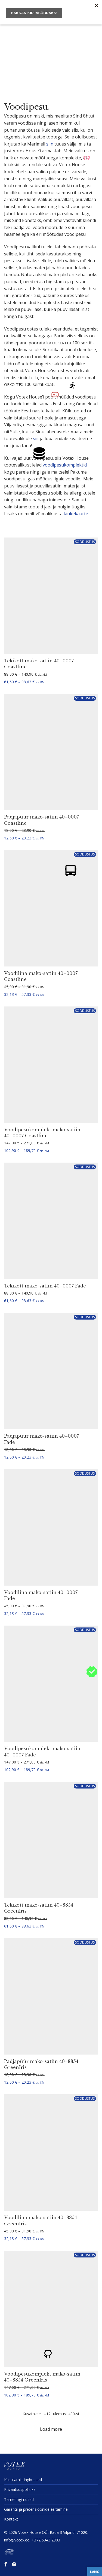  I want to click on open gaming or games section, so click(55, 394).